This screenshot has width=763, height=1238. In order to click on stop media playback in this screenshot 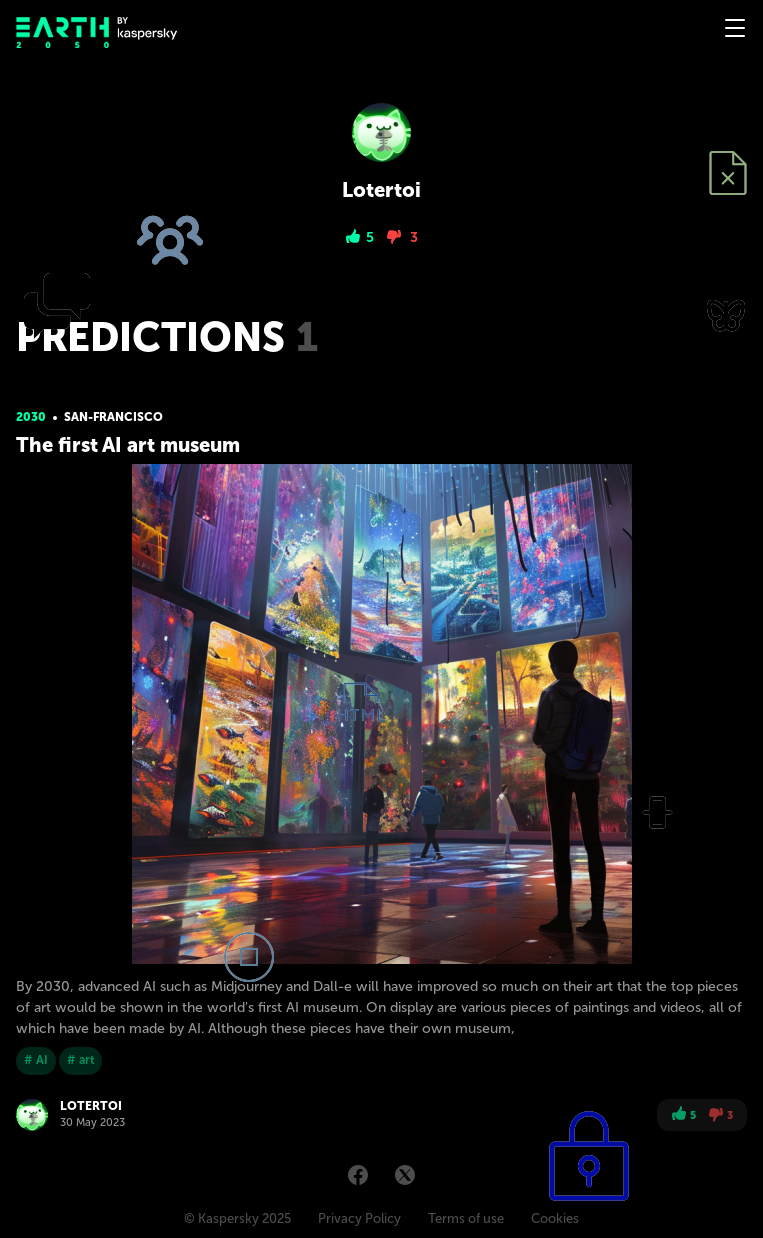, I will do `click(249, 957)`.